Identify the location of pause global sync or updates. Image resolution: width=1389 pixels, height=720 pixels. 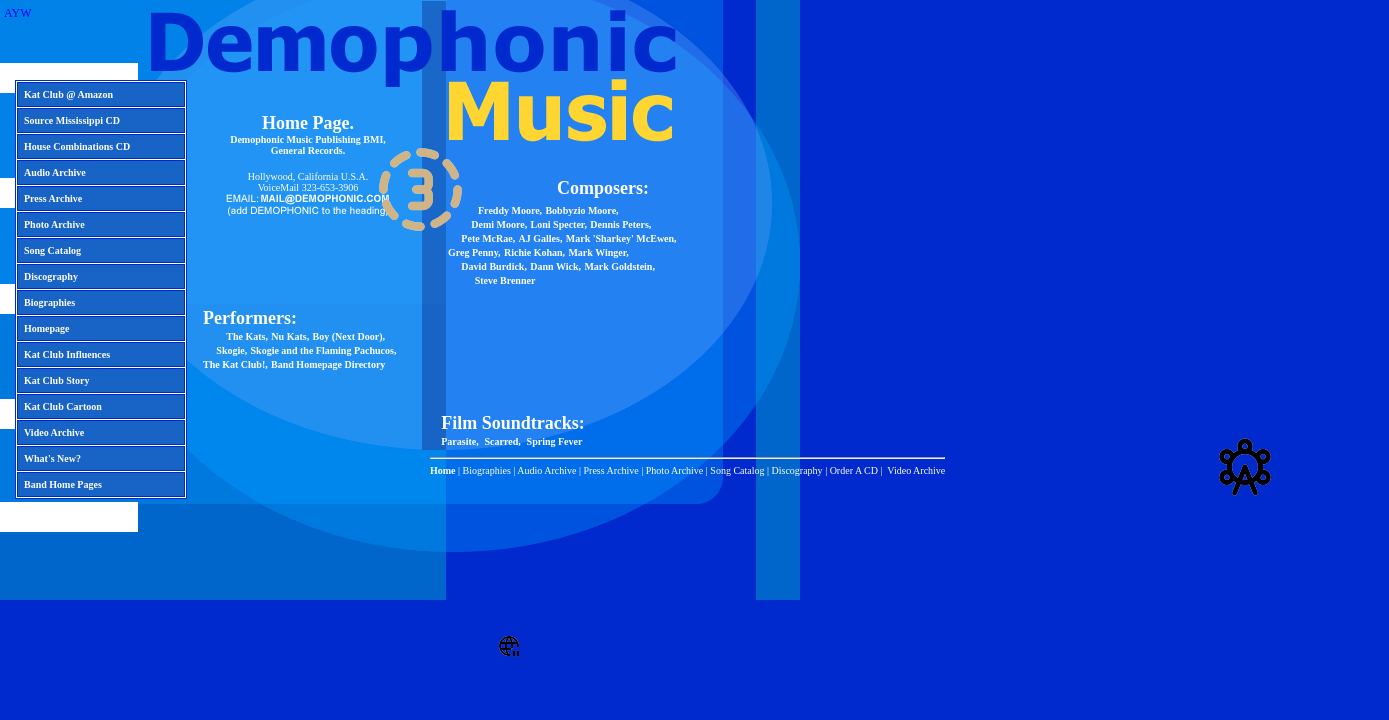
(509, 646).